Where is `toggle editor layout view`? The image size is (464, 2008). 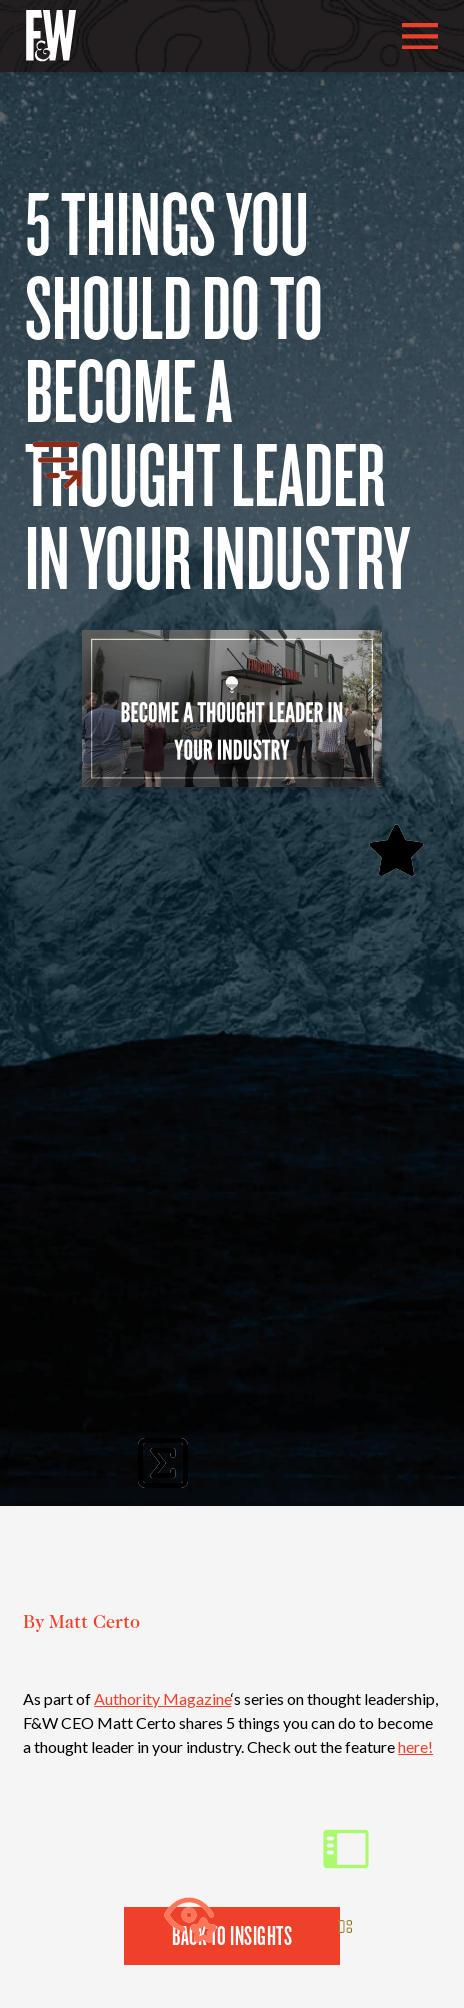 toggle editor layout view is located at coordinates (344, 1926).